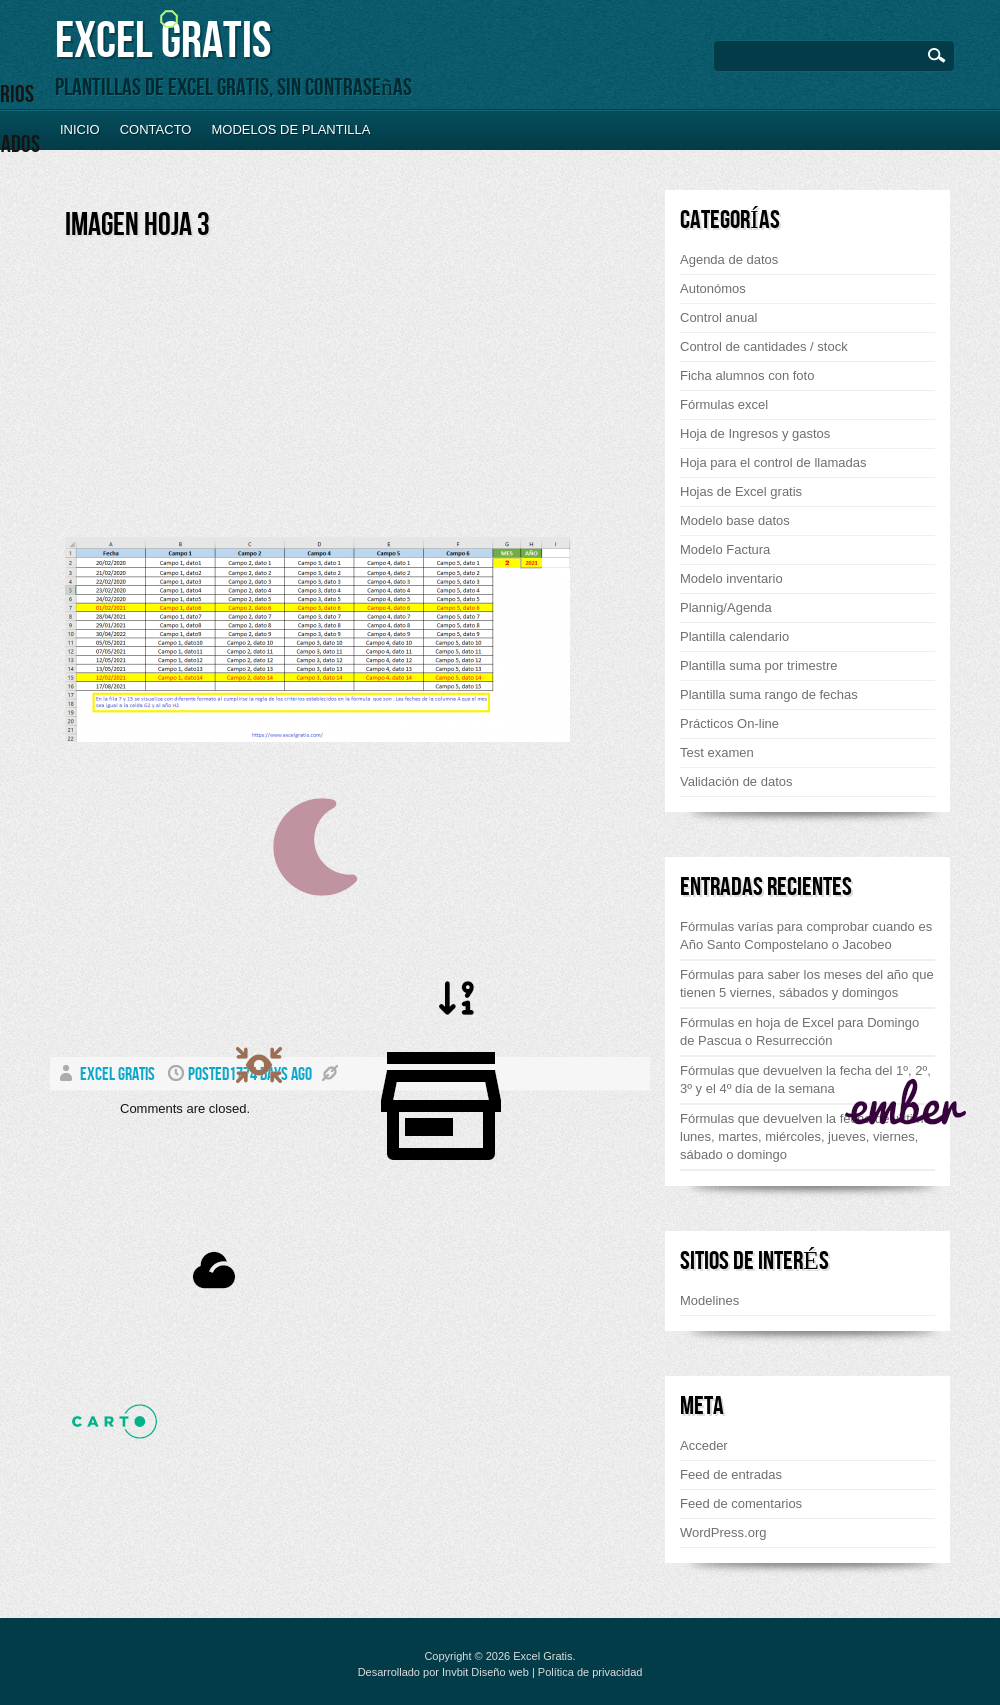 This screenshot has height=1705, width=1000. I want to click on sort items in descending numerical order (9 to 1), so click(457, 998).